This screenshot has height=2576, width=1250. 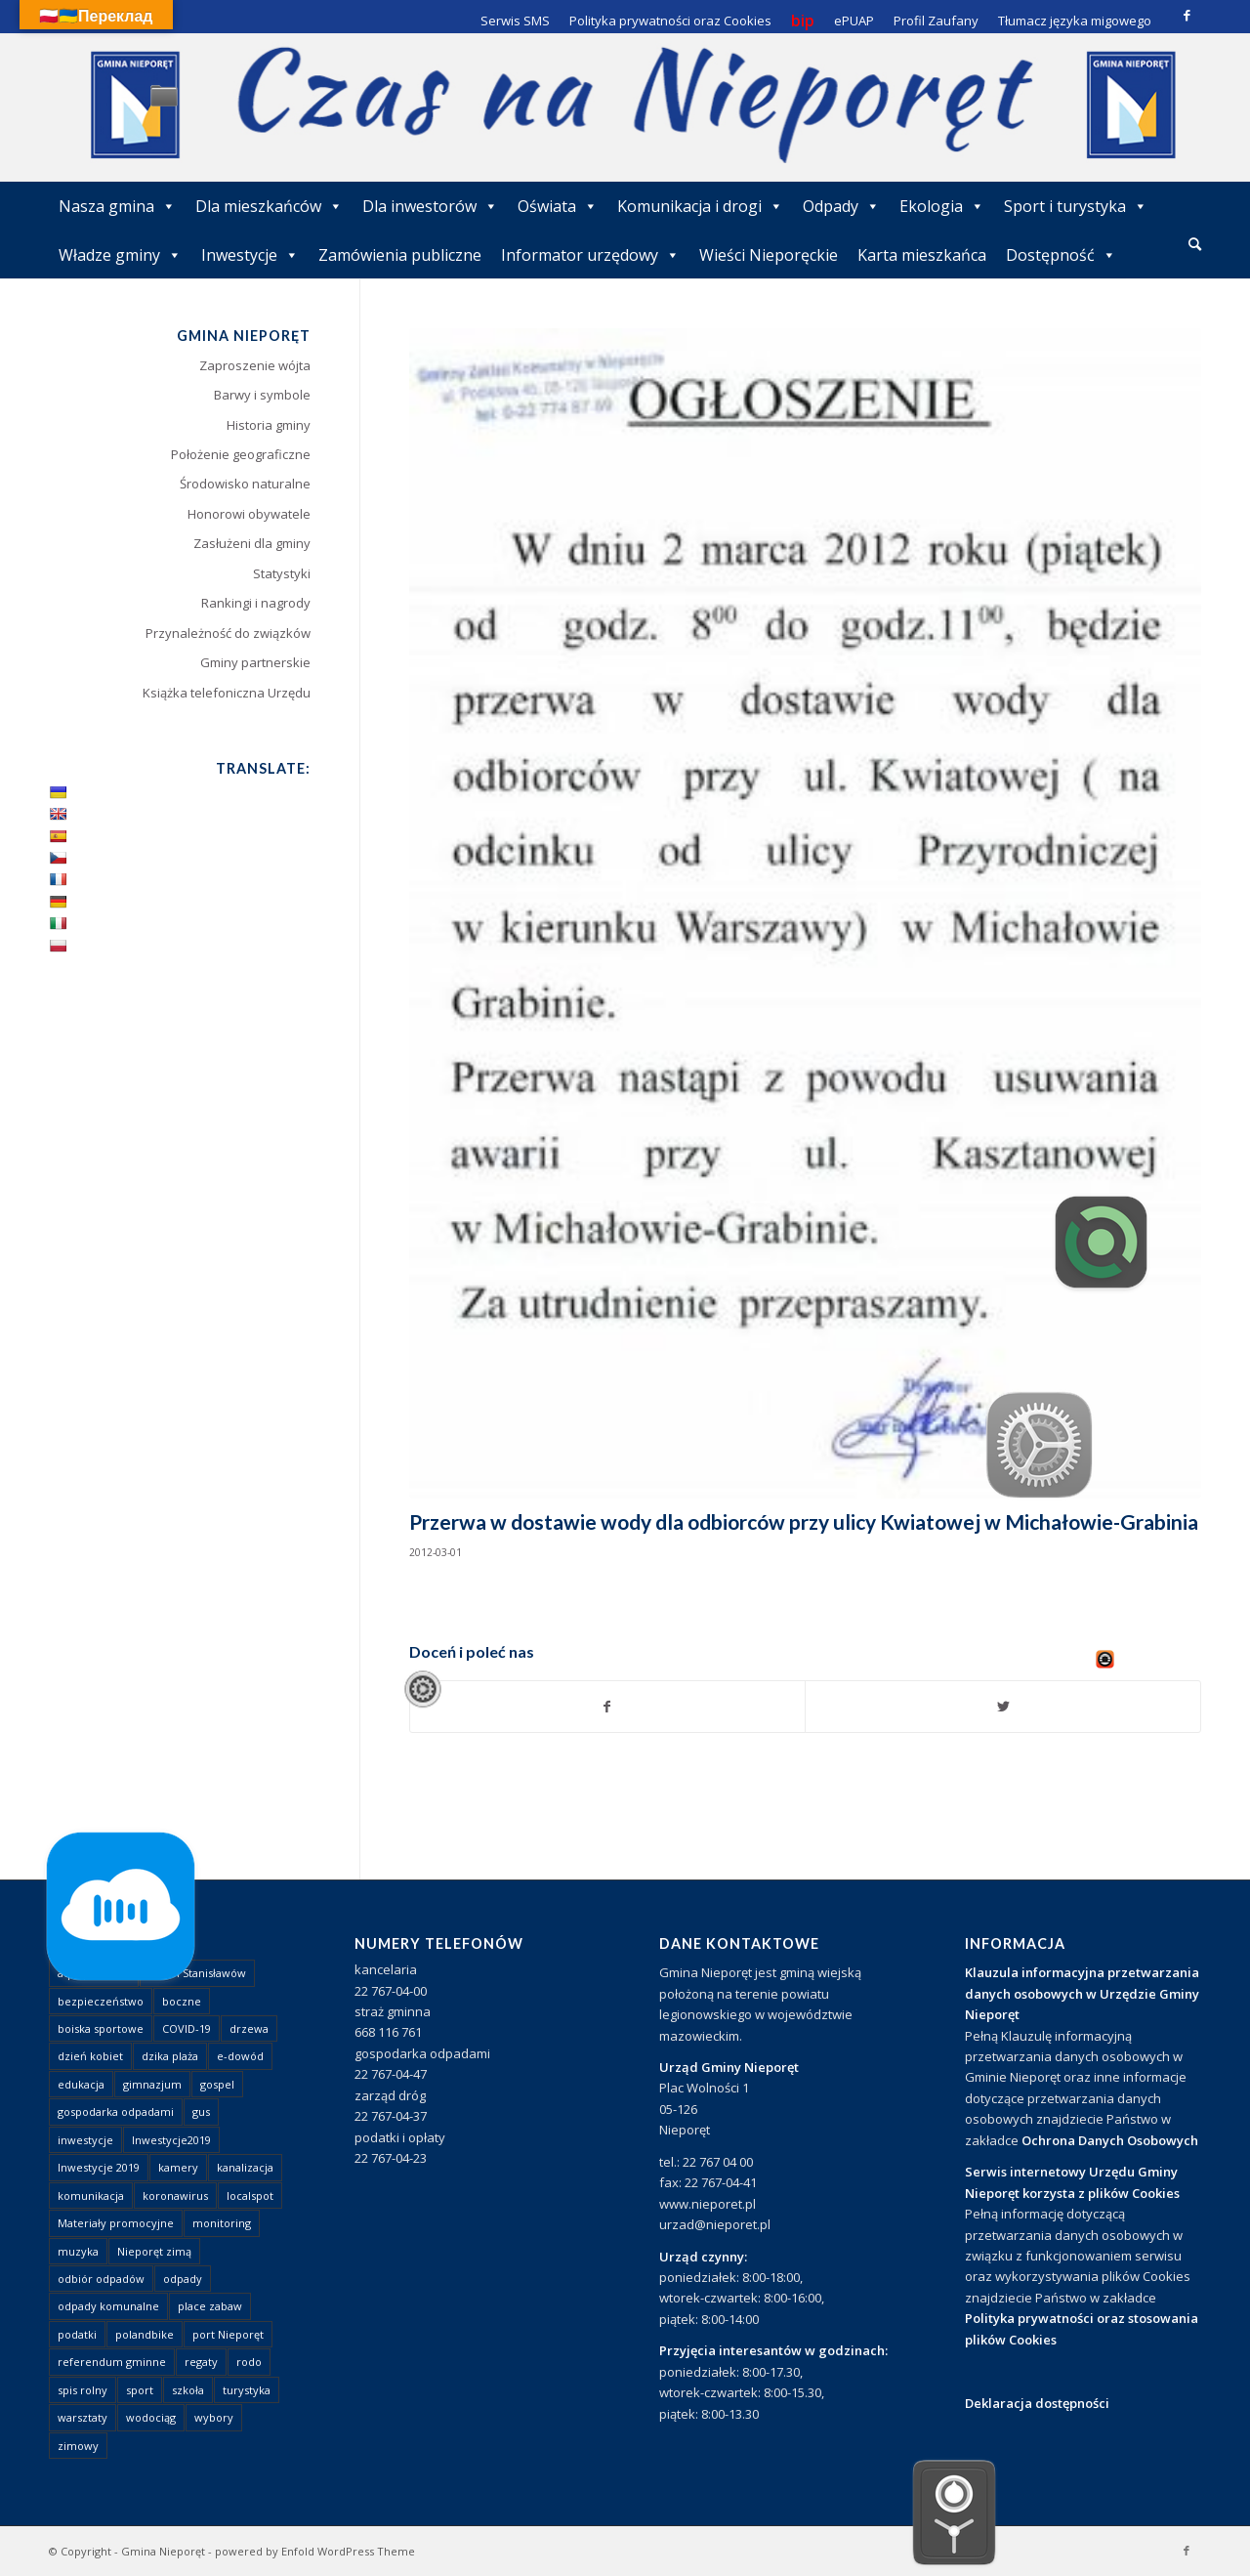 I want to click on open déjà dup backup utility, so click(x=954, y=2513).